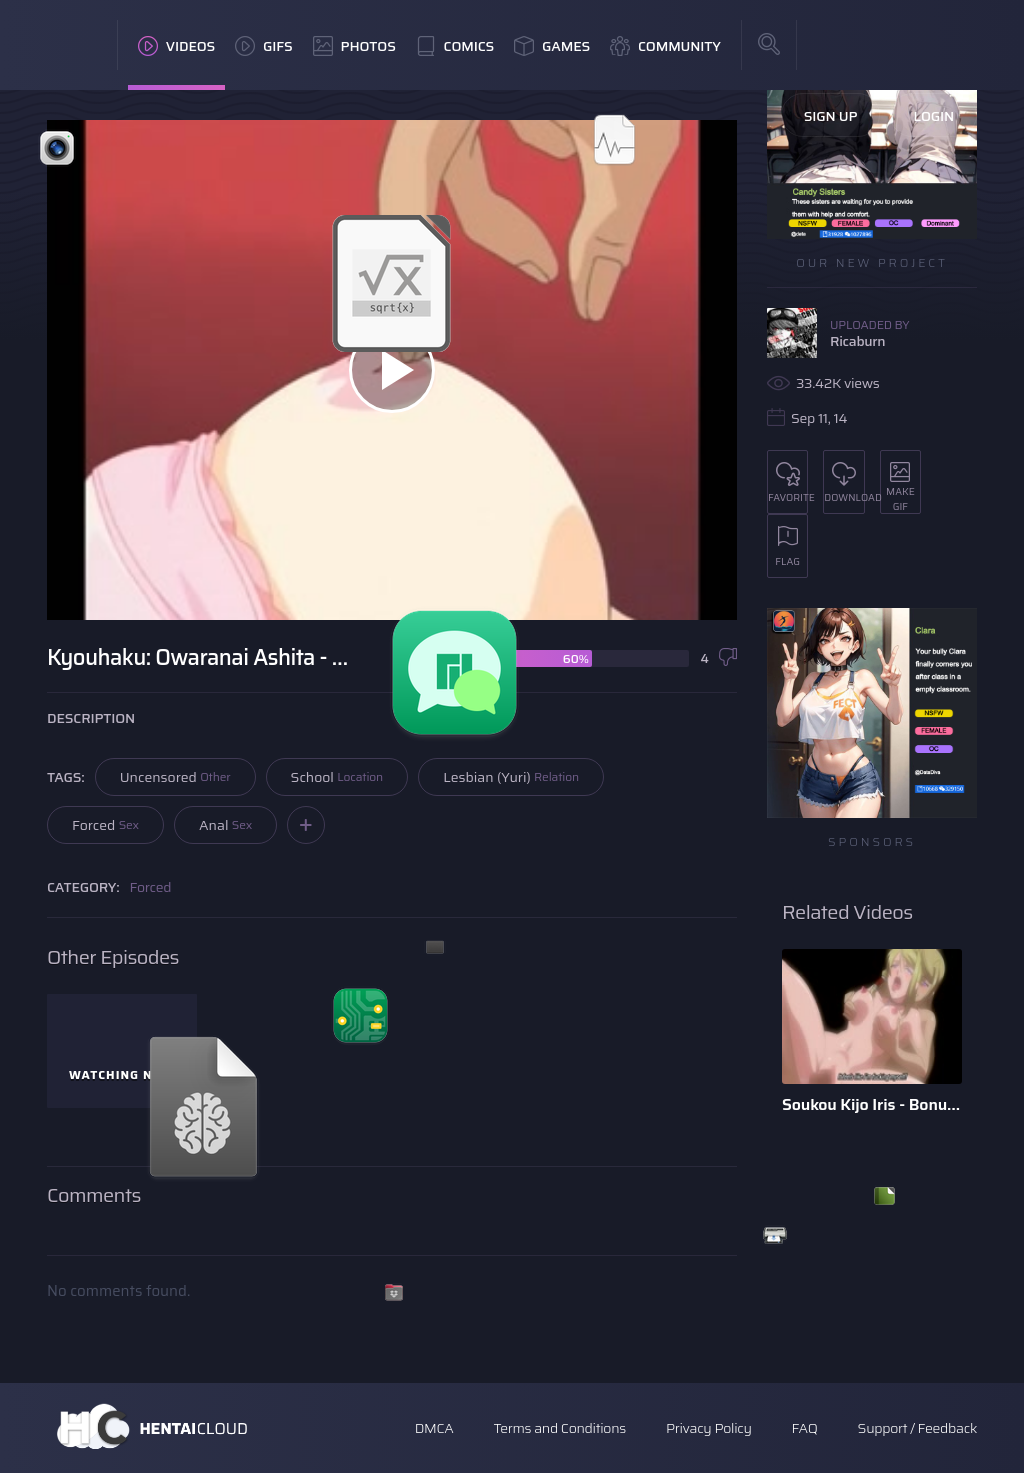  What do you see at coordinates (775, 1235) in the screenshot?
I see `indicates a document is currently printing` at bounding box center [775, 1235].